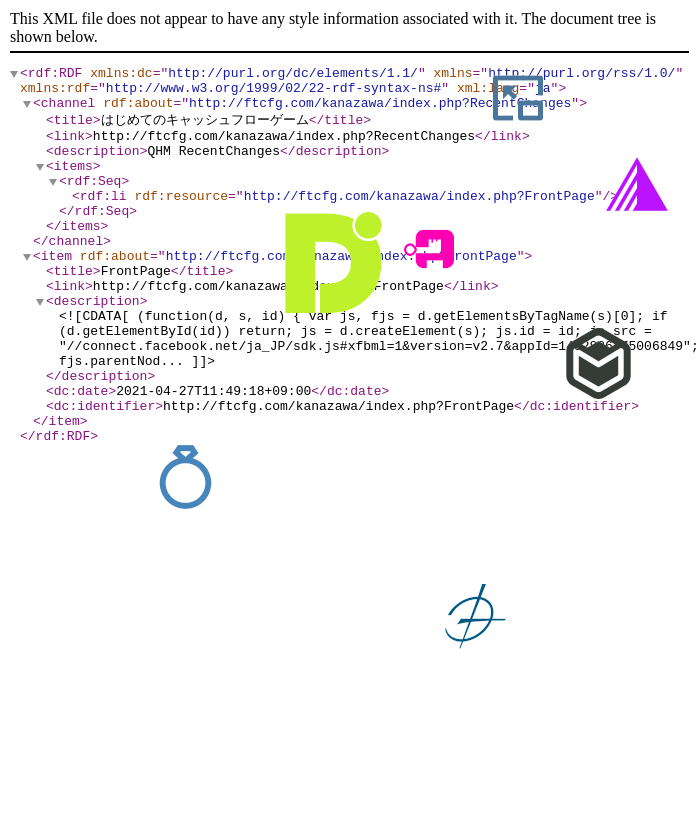  What do you see at coordinates (637, 184) in the screenshot?
I see `exoscale cloud services logo` at bounding box center [637, 184].